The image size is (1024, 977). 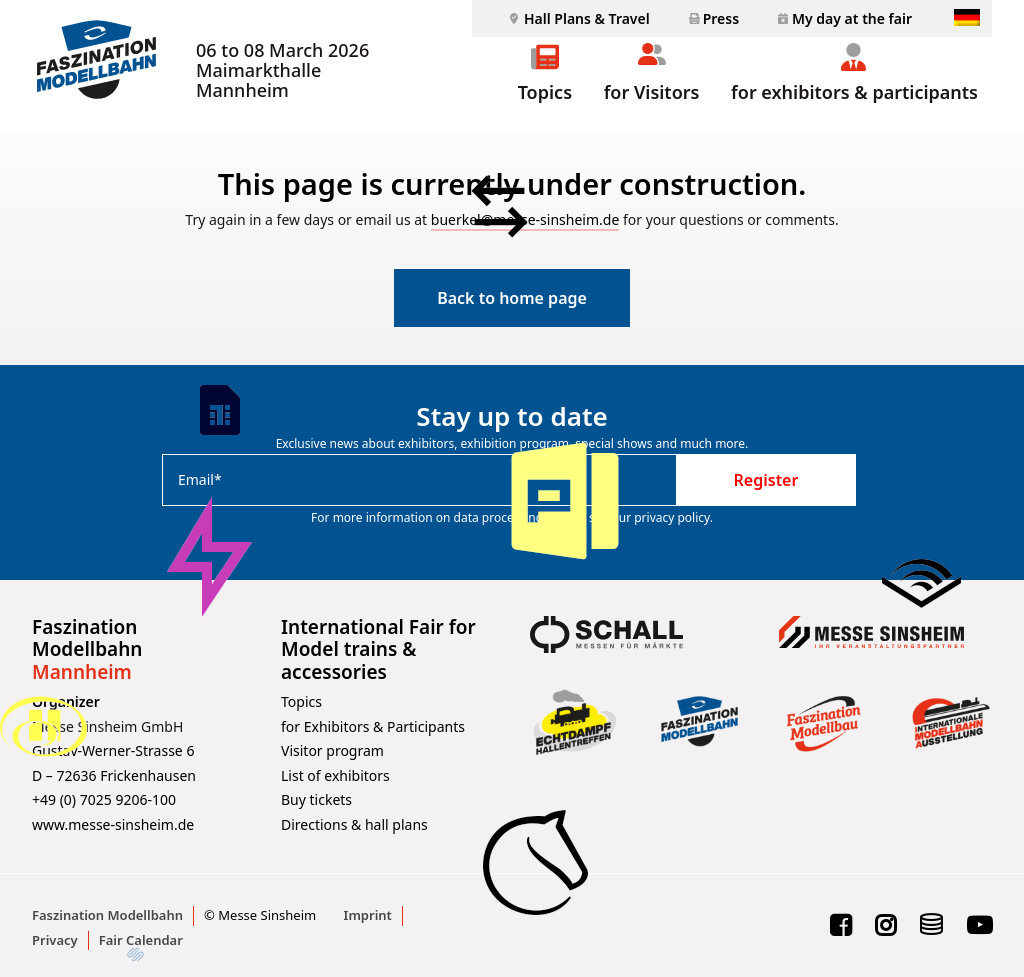 I want to click on swap or exchange items, so click(x=499, y=206).